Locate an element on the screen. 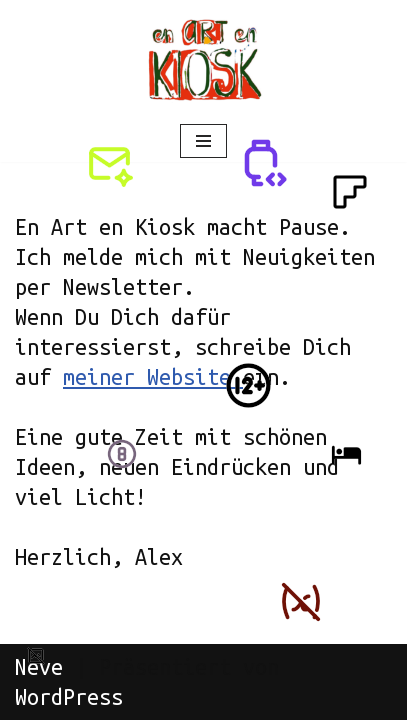  access developer tools for smartwatch is located at coordinates (261, 163).